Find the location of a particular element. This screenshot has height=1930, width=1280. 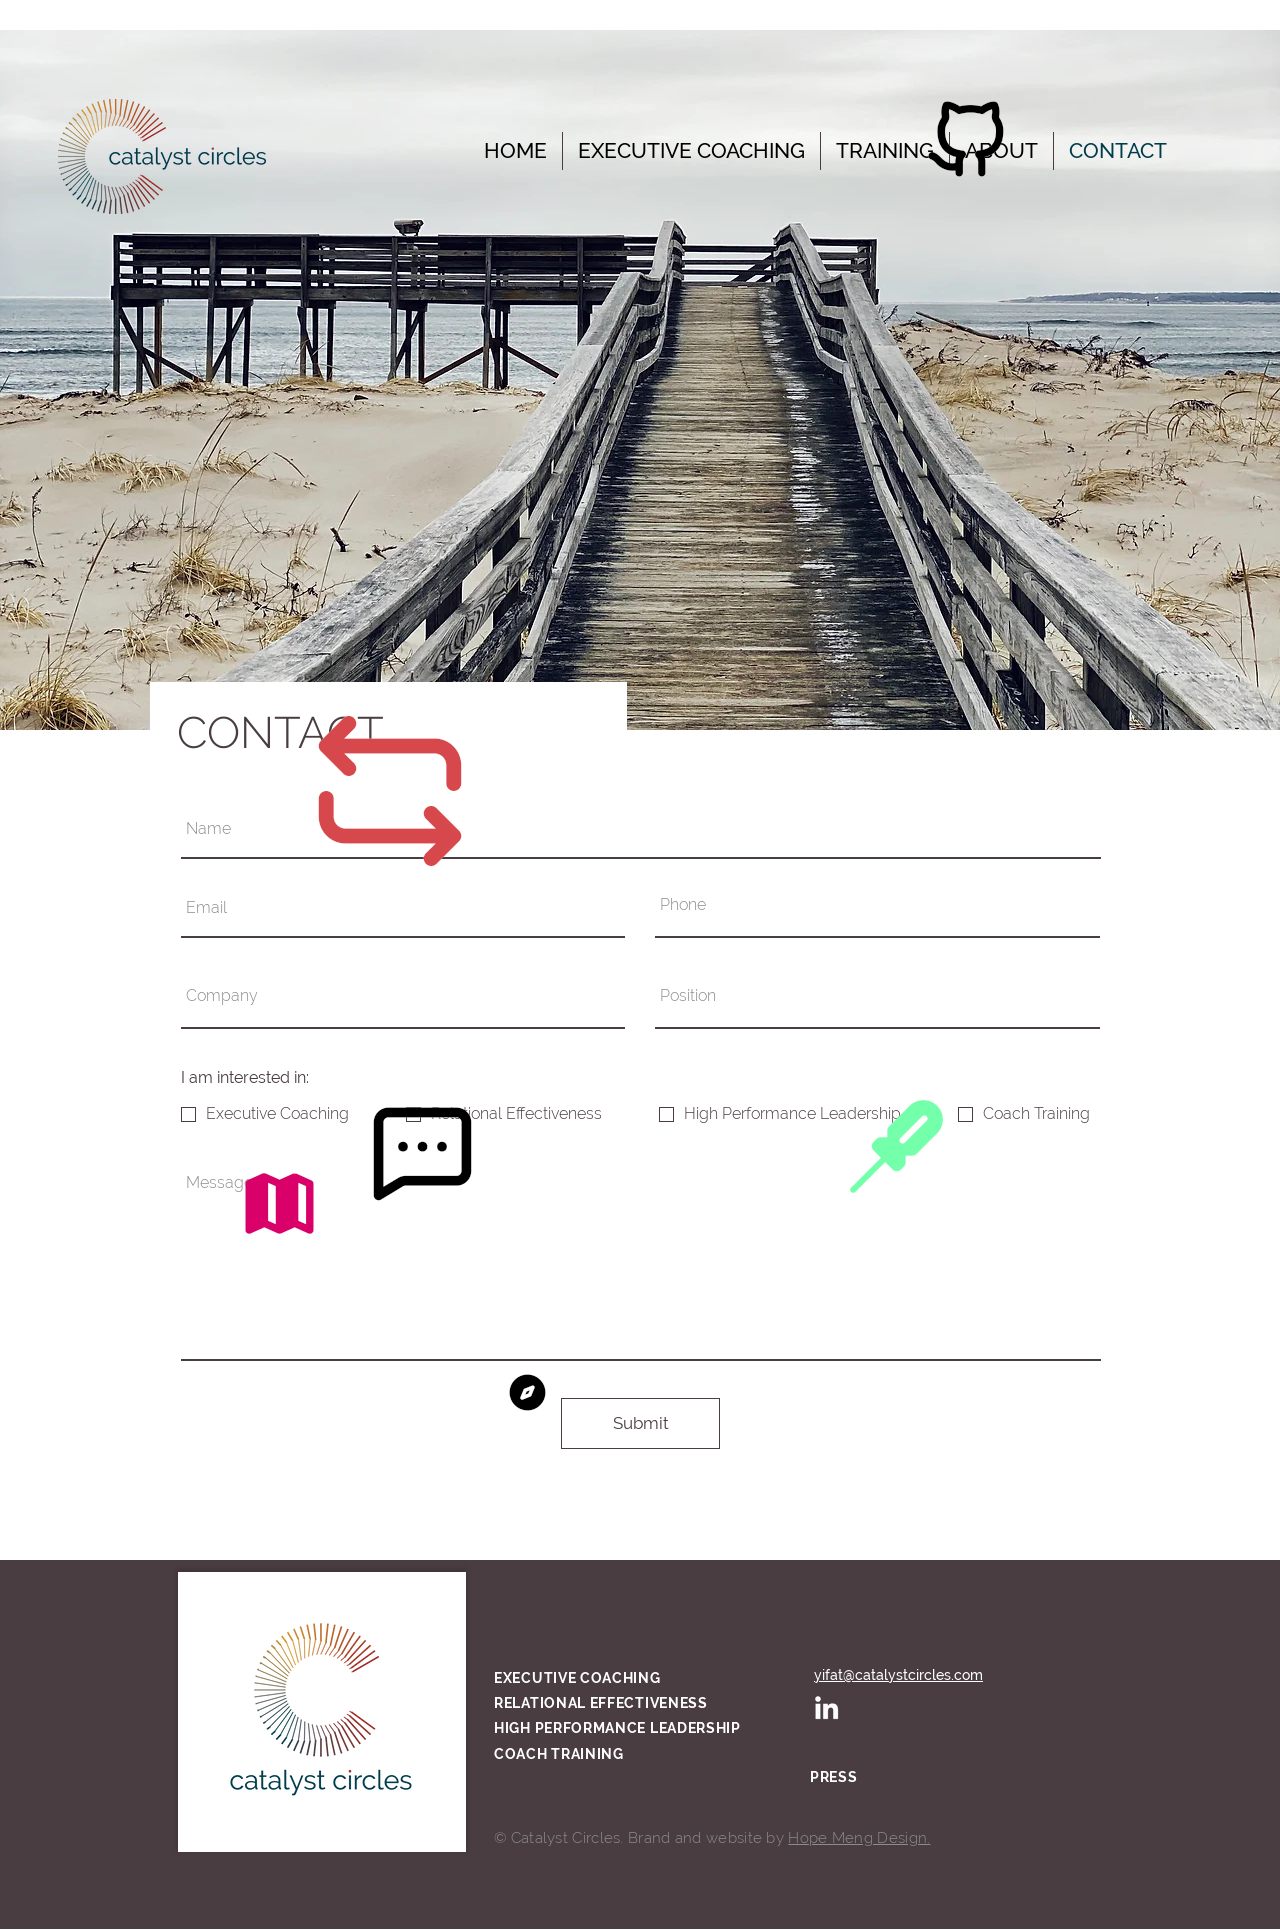

open map view is located at coordinates (279, 1203).